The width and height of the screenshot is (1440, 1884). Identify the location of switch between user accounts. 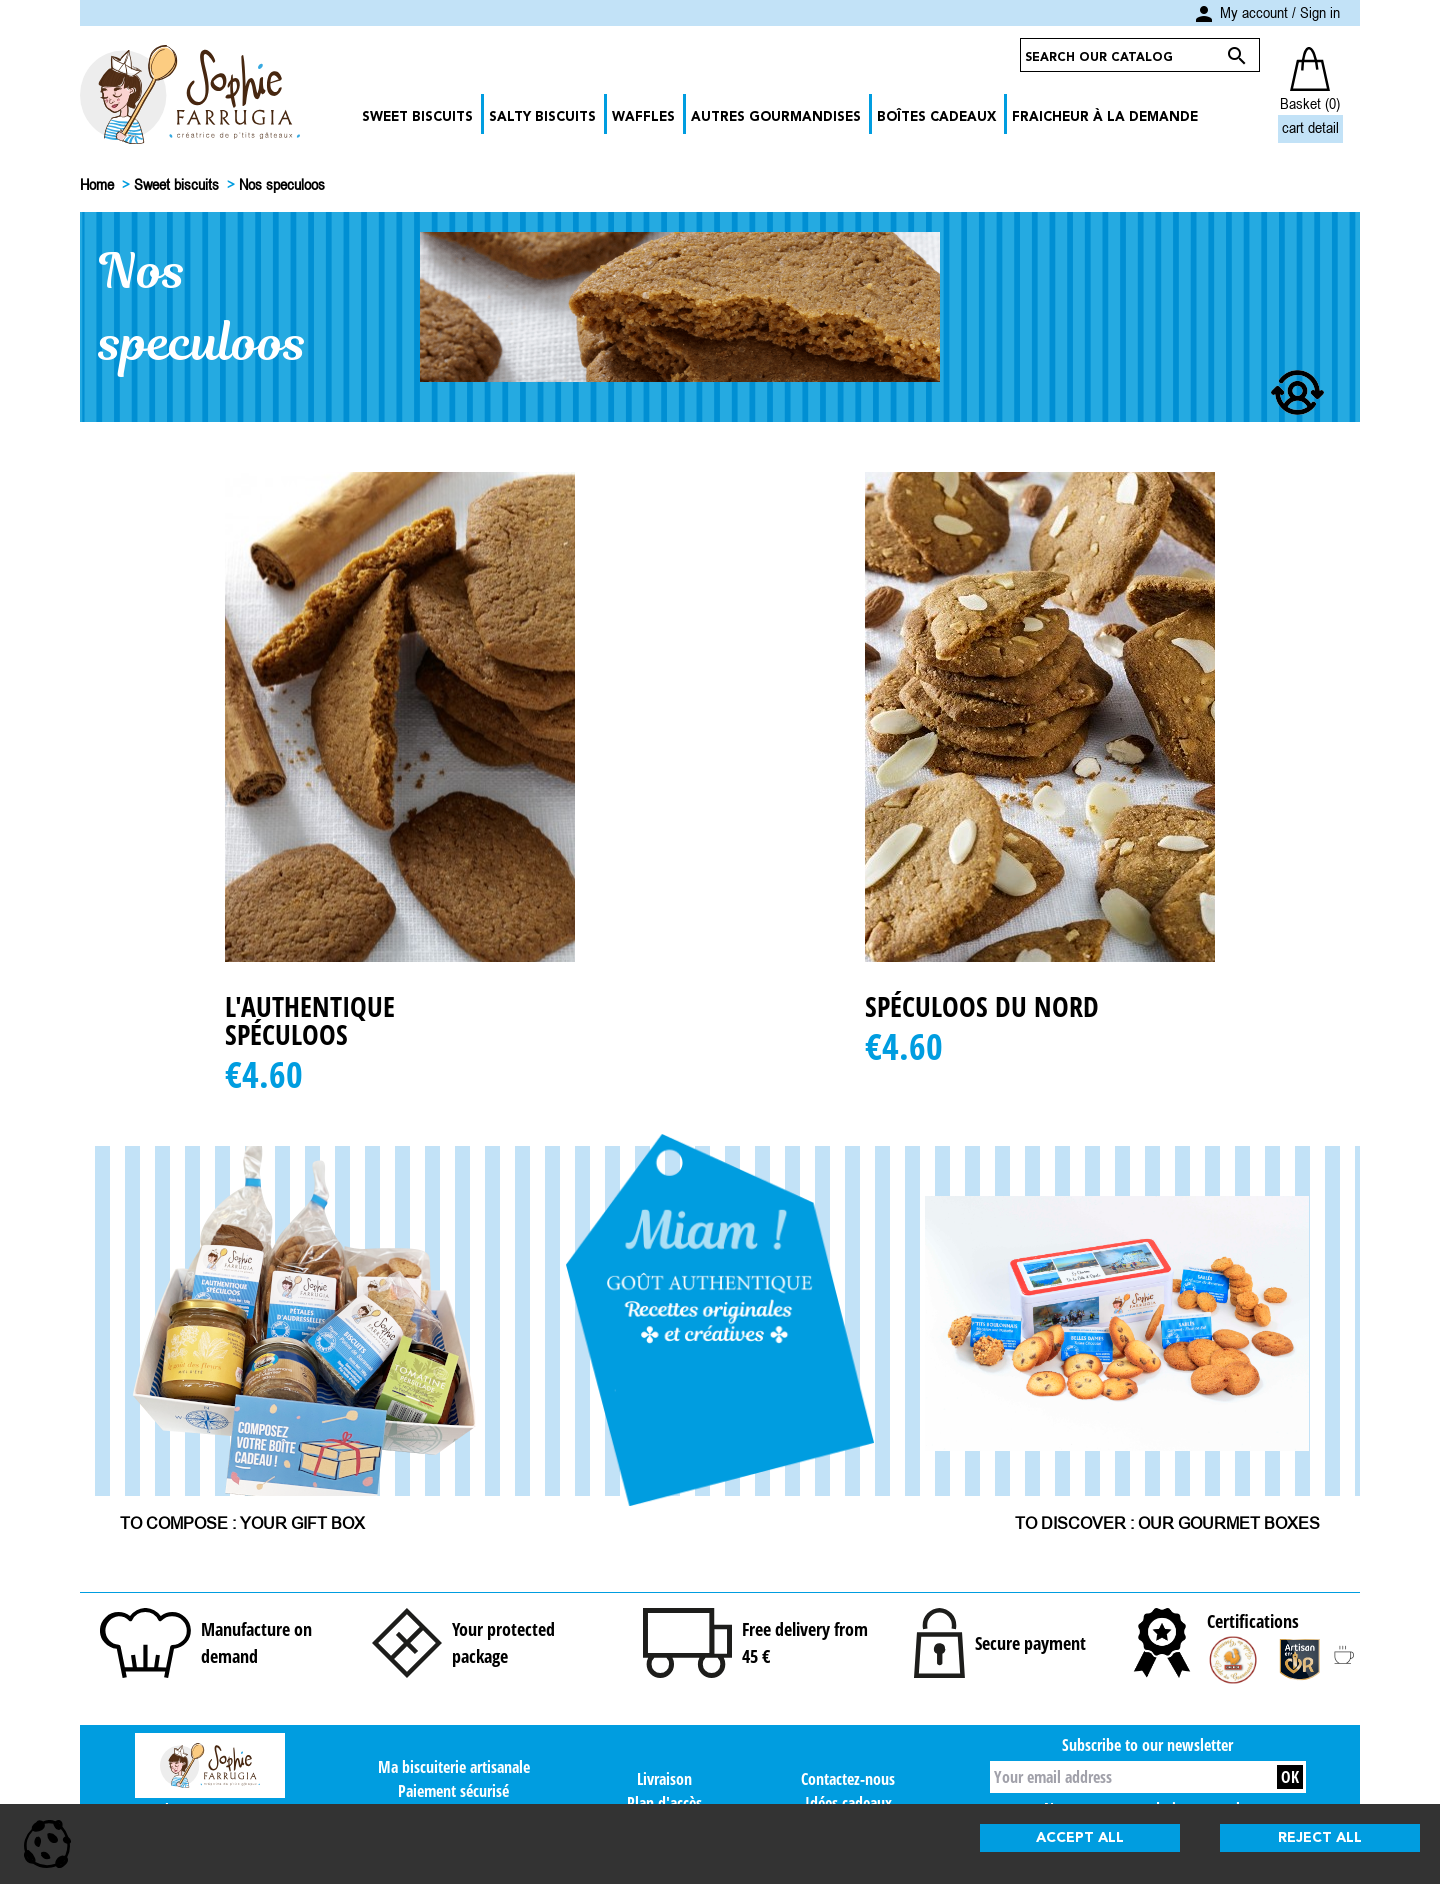
(1297, 392).